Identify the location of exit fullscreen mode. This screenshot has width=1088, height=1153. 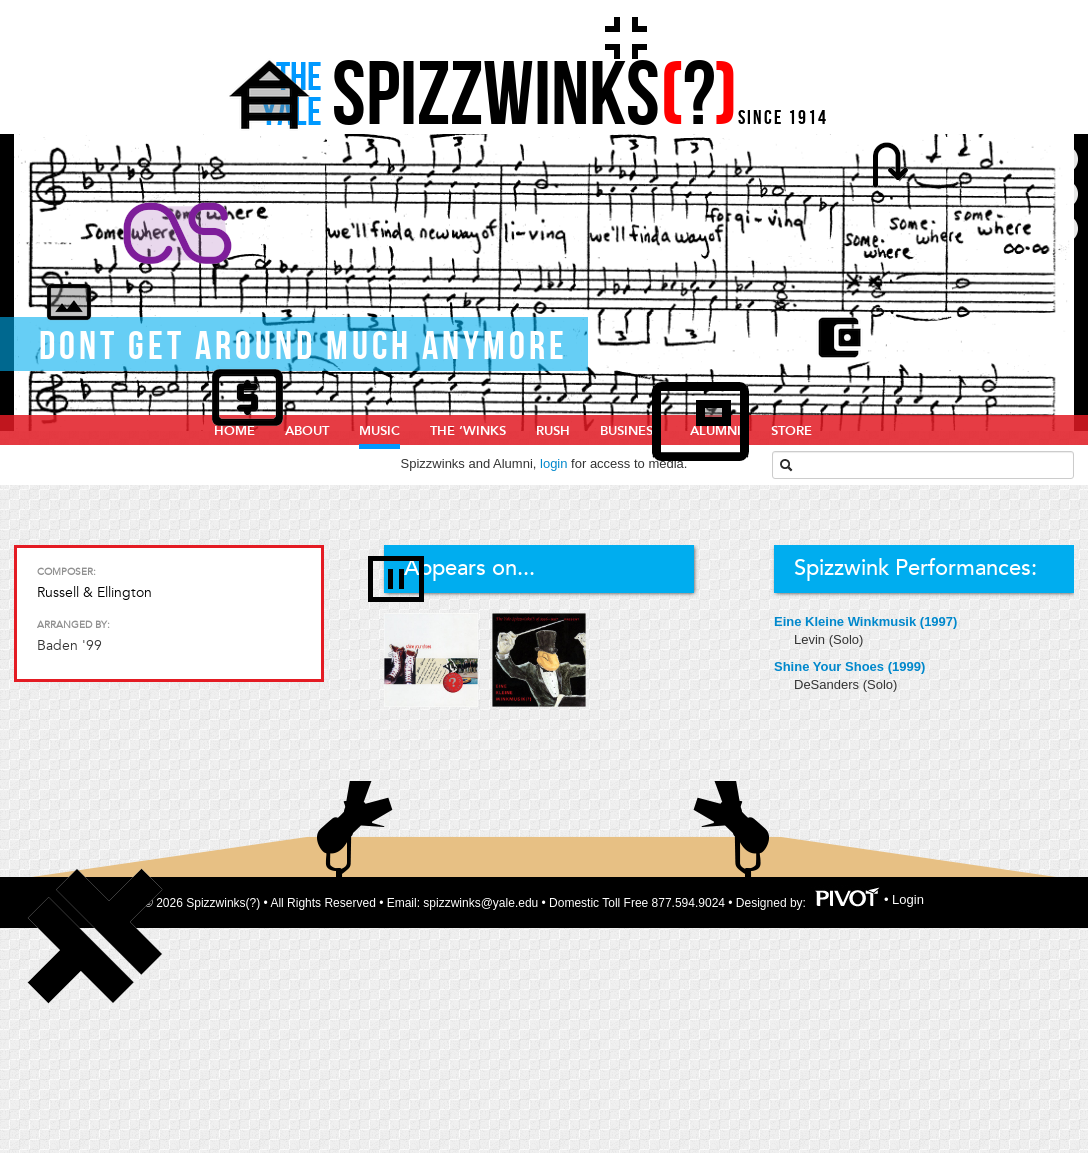
(626, 38).